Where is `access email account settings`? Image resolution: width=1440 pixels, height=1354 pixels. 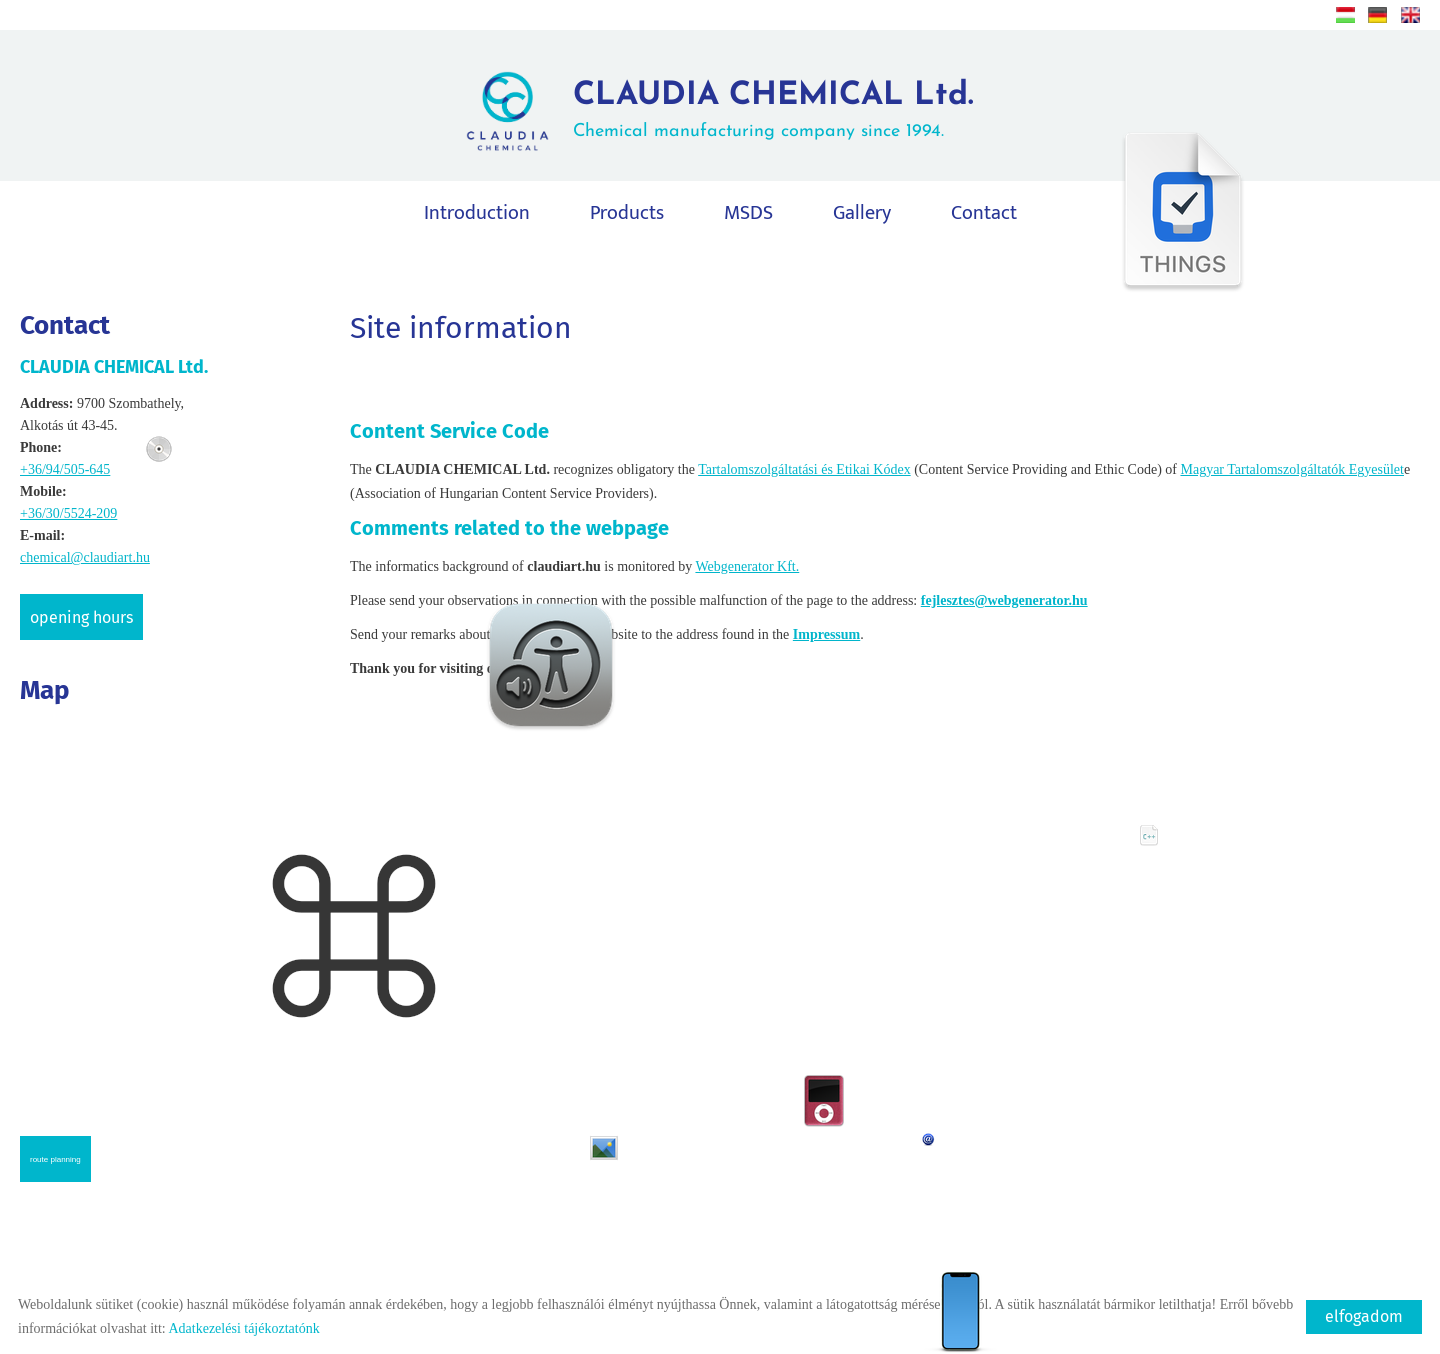
access email account settings is located at coordinates (928, 1139).